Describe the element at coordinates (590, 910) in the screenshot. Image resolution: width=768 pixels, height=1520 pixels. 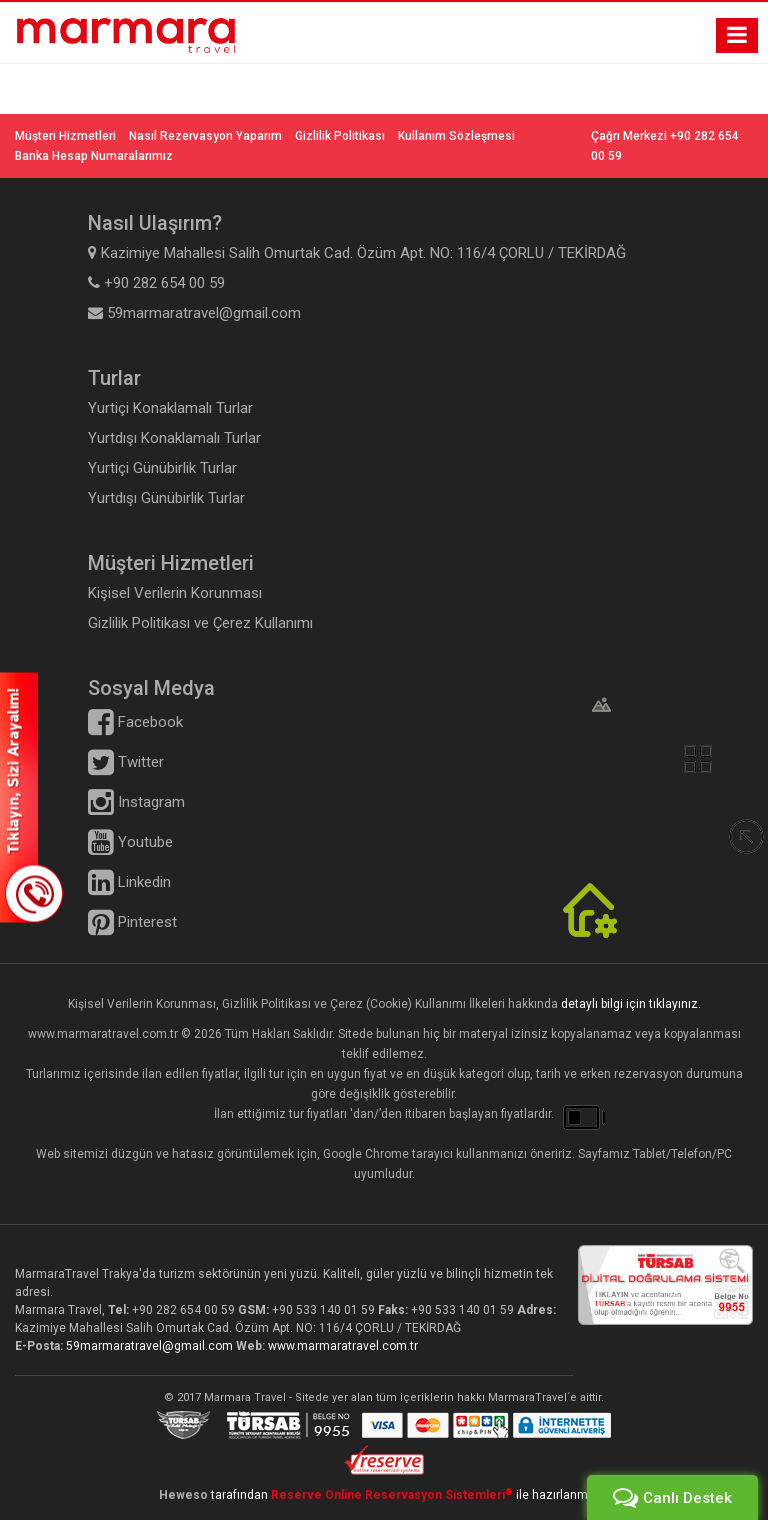
I see `access home settings` at that location.